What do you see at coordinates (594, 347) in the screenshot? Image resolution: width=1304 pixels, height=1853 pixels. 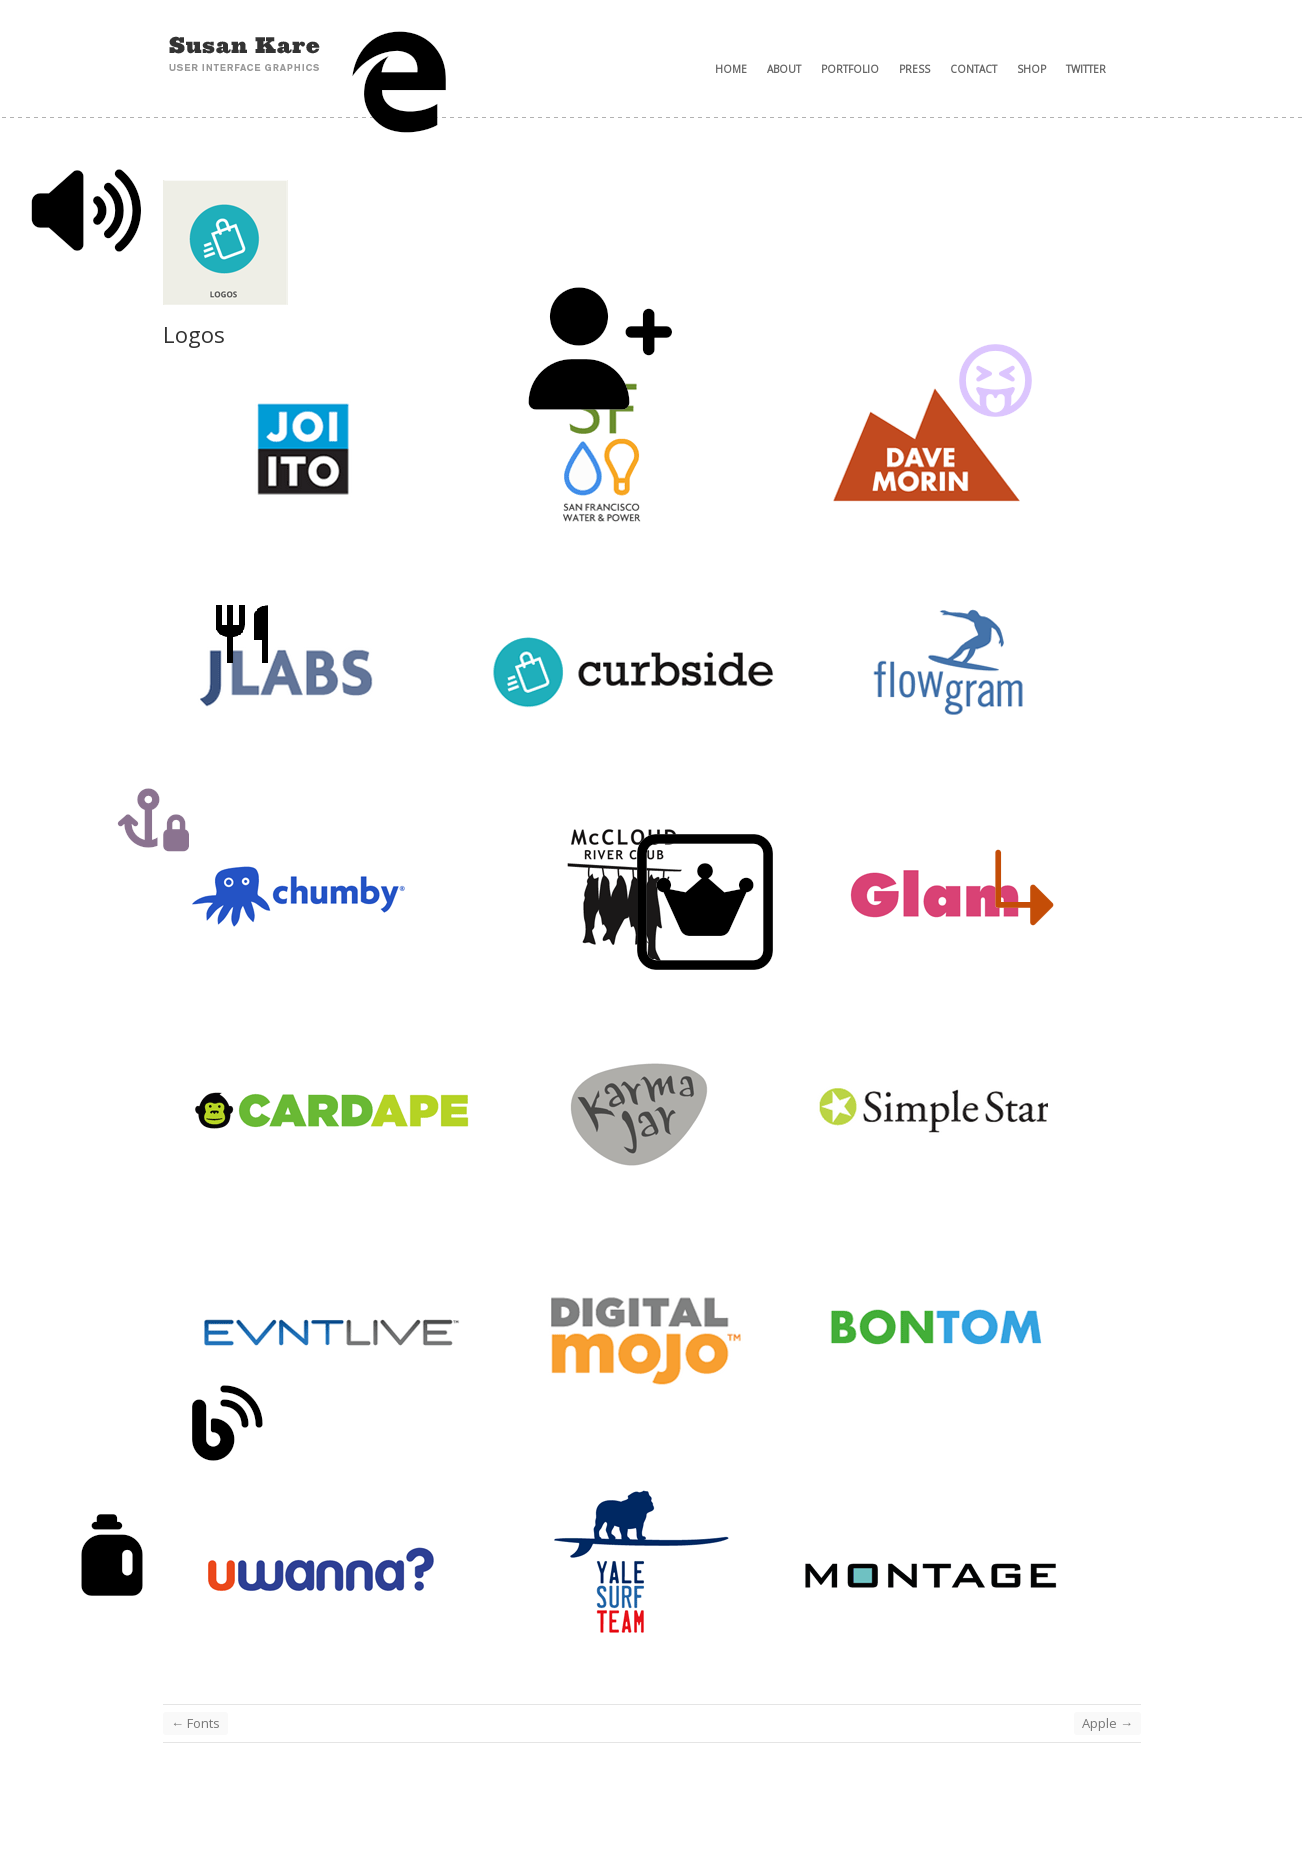 I see `add a new user or contact` at bounding box center [594, 347].